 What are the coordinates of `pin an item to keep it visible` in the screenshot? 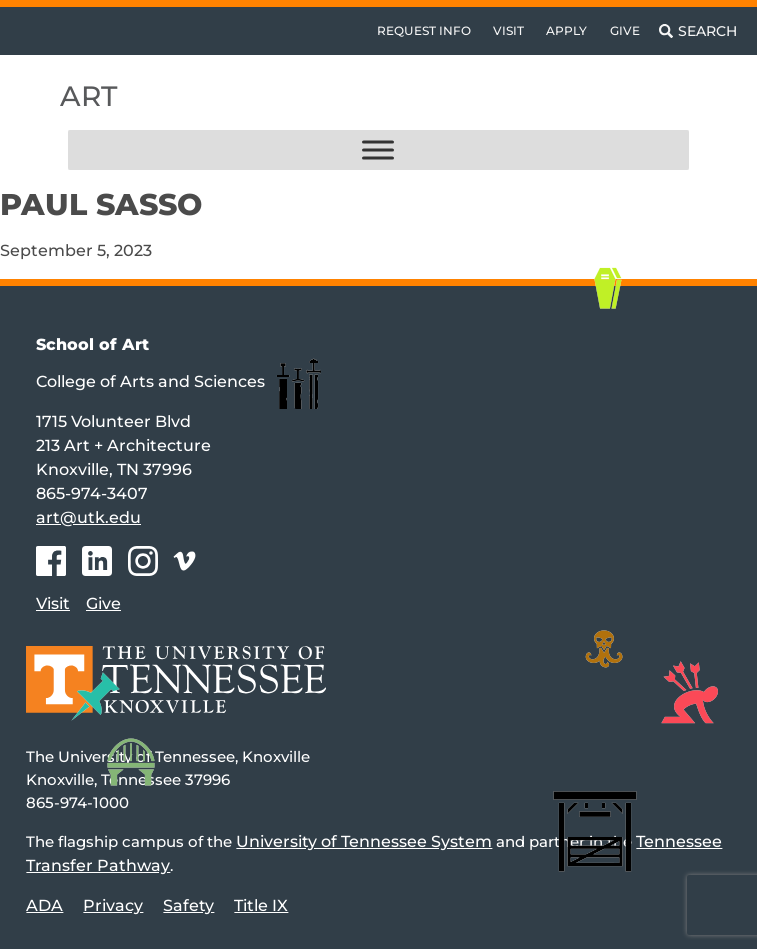 It's located at (95, 696).